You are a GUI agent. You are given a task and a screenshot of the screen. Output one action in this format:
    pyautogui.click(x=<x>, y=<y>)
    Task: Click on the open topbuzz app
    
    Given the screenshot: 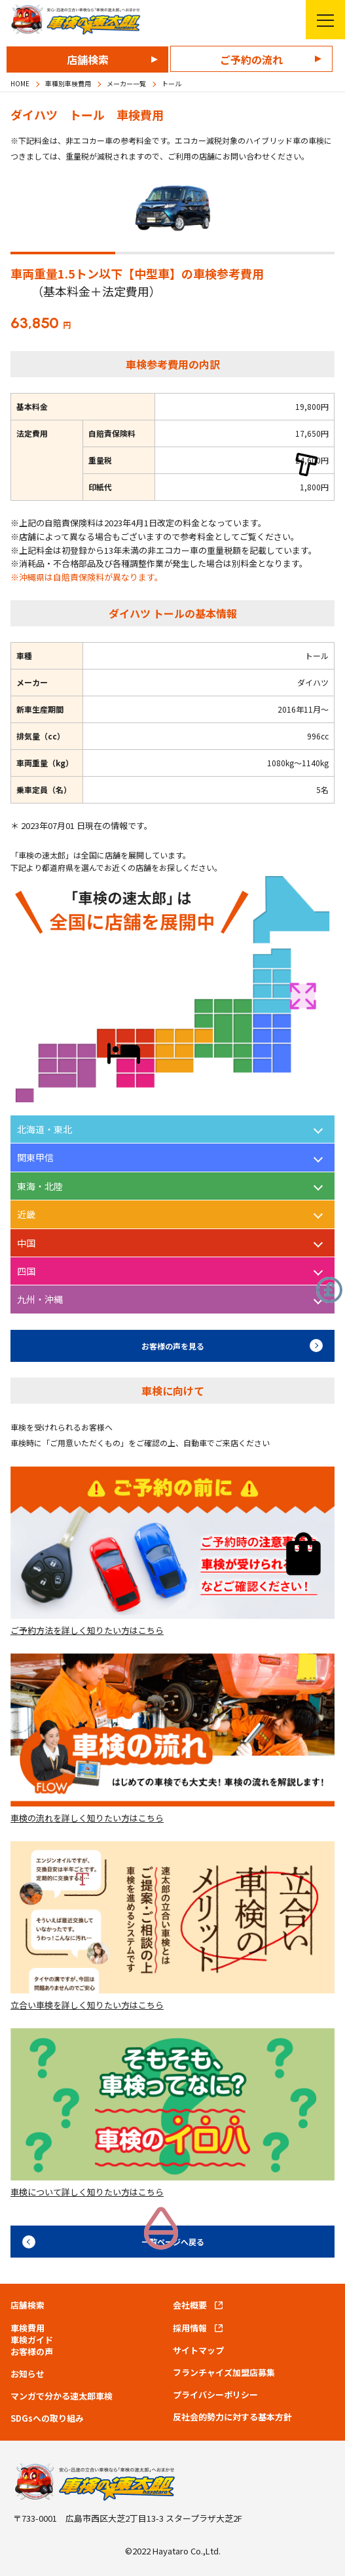 What is the action you would take?
    pyautogui.click(x=306, y=464)
    